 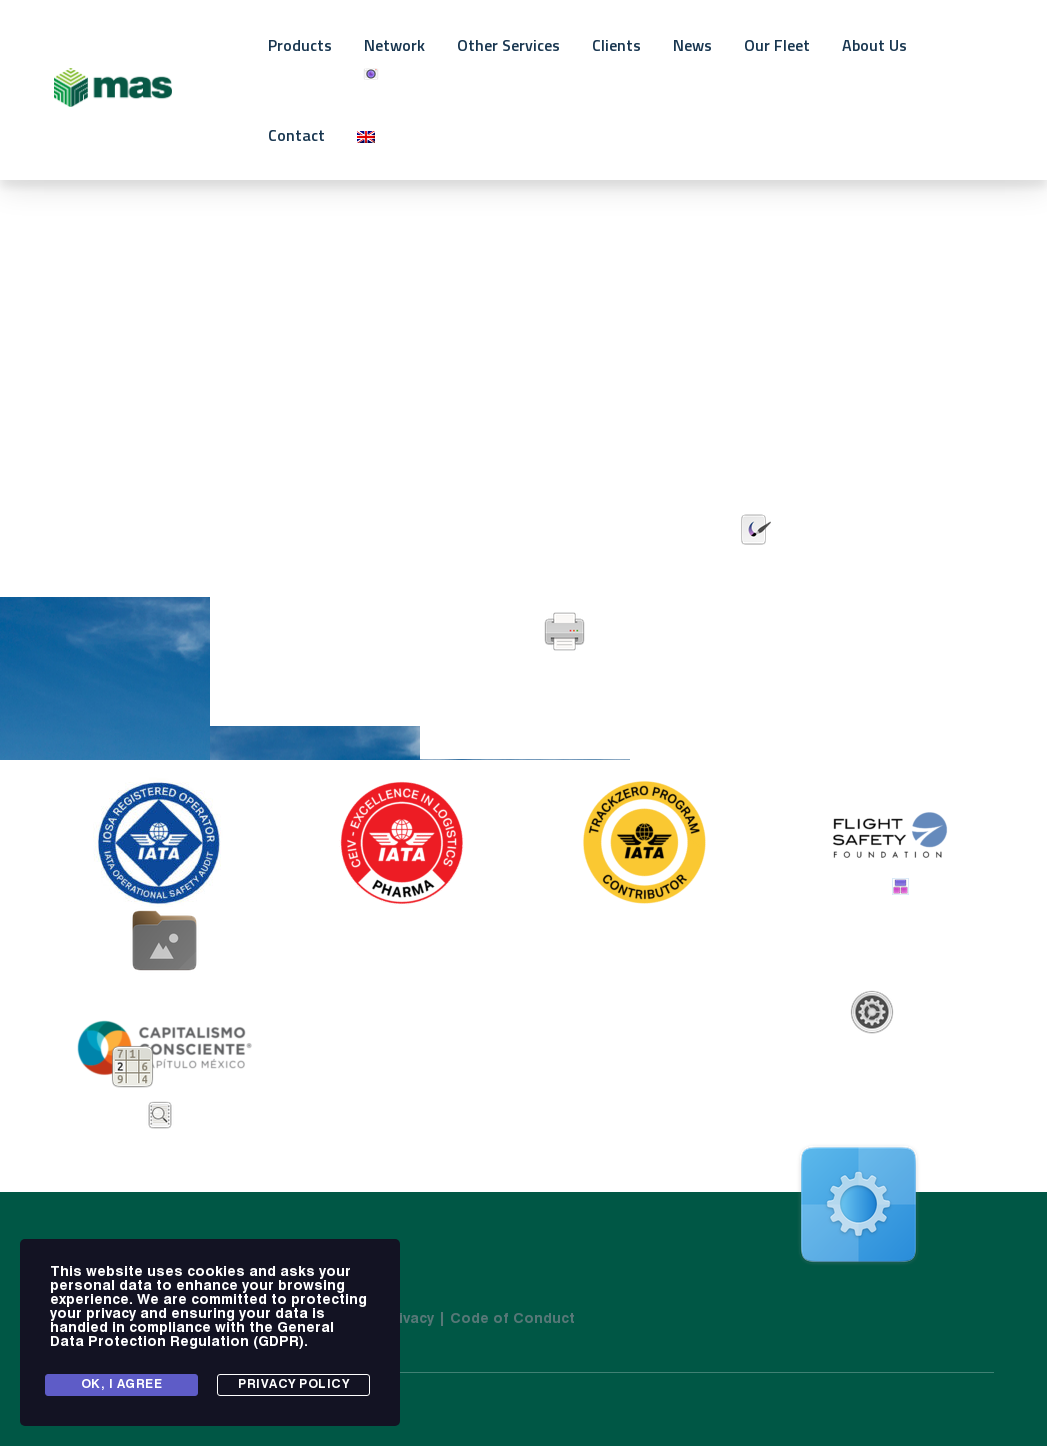 What do you see at coordinates (872, 1012) in the screenshot?
I see `open system preferences` at bounding box center [872, 1012].